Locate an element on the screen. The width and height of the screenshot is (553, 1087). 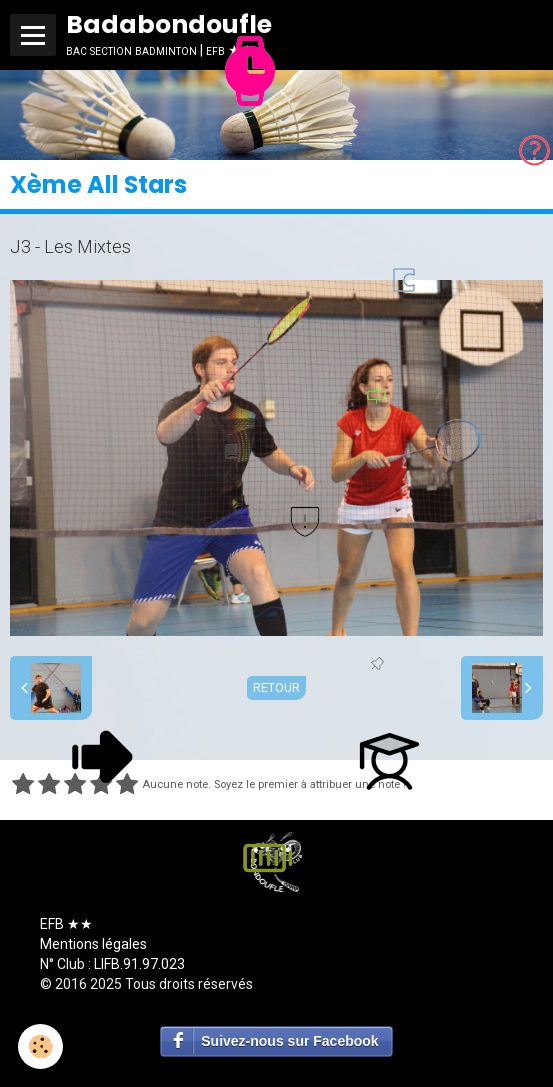
open coda app is located at coordinates (404, 280).